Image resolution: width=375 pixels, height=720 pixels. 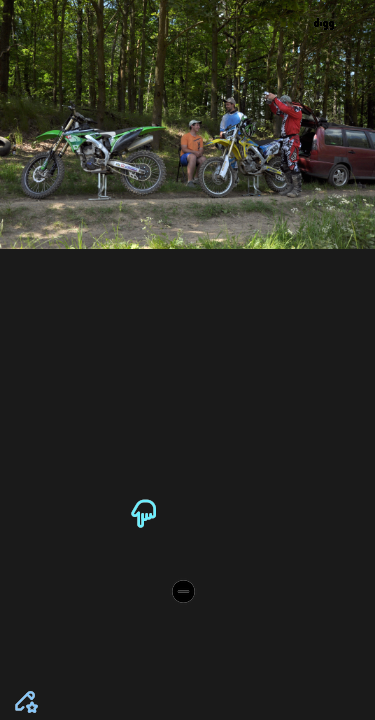 I want to click on enable do not disturb mode, so click(x=183, y=591).